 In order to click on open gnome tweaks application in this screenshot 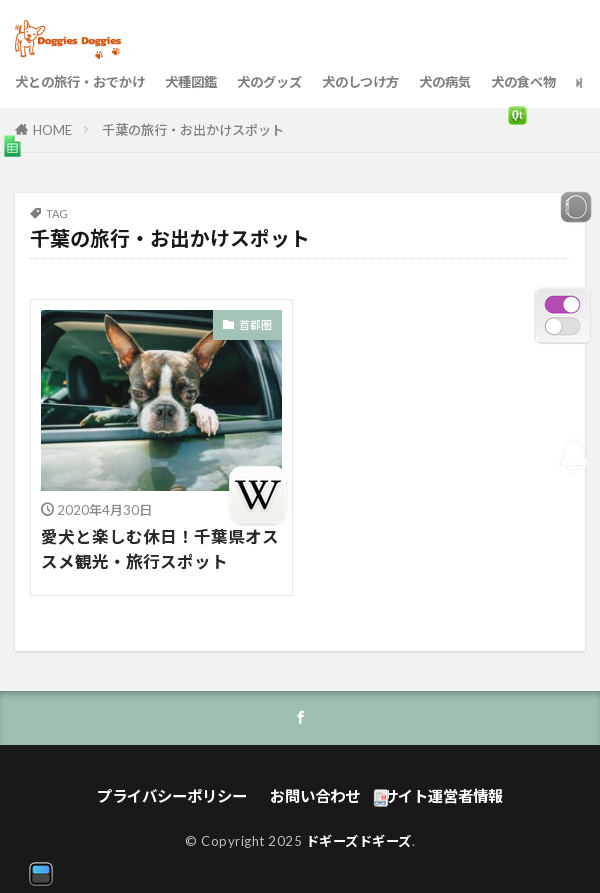, I will do `click(562, 315)`.